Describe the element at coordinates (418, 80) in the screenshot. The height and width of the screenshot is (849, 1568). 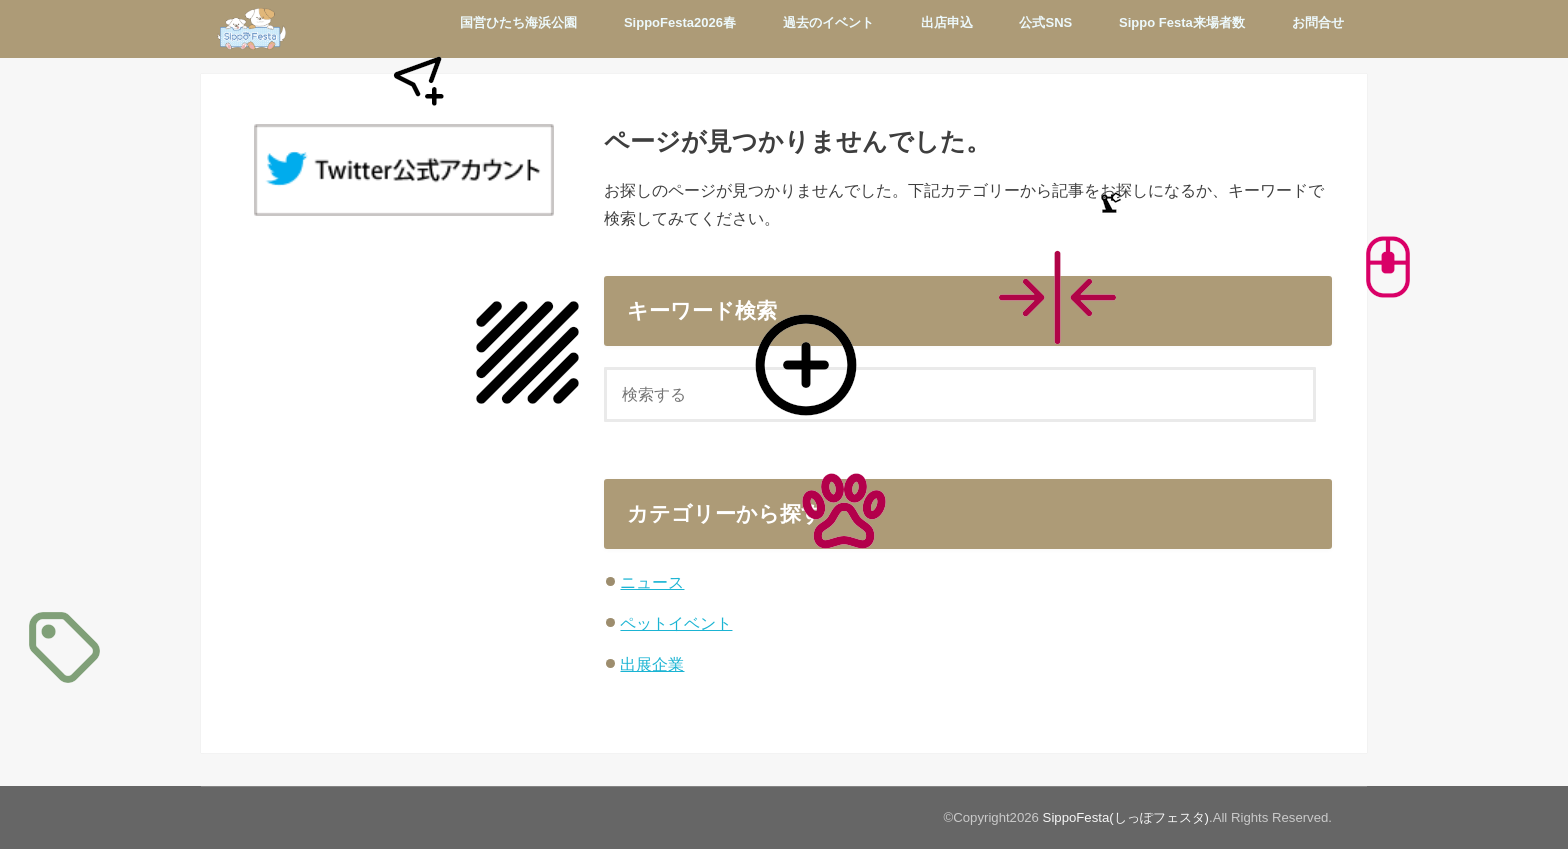
I see `add a new location pin` at that location.